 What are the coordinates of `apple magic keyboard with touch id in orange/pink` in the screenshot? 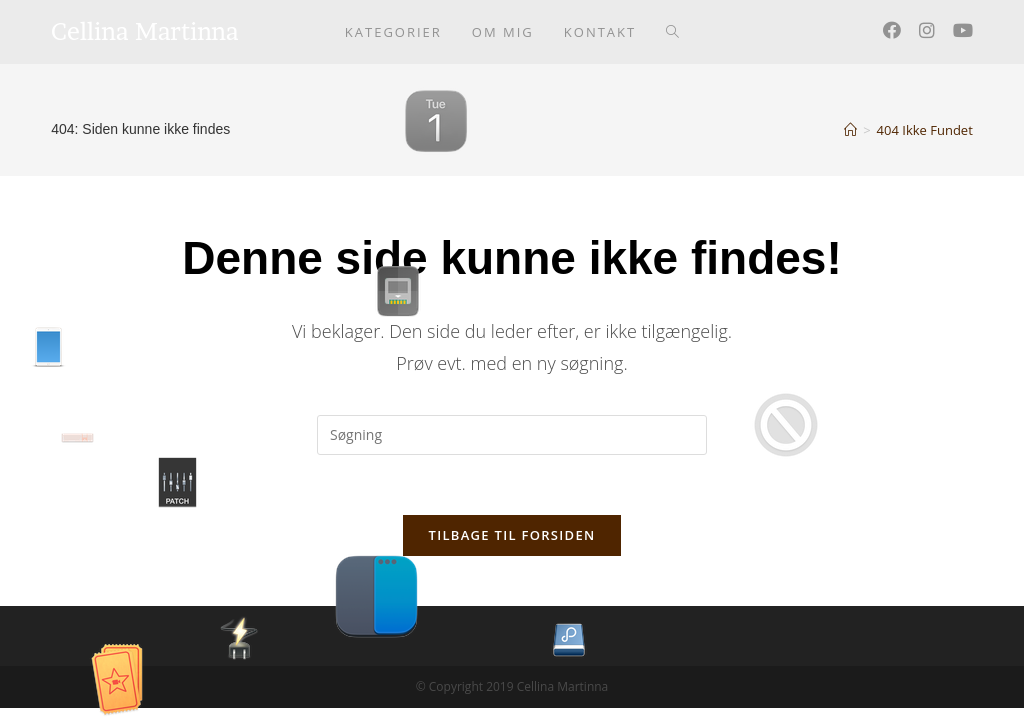 It's located at (77, 437).